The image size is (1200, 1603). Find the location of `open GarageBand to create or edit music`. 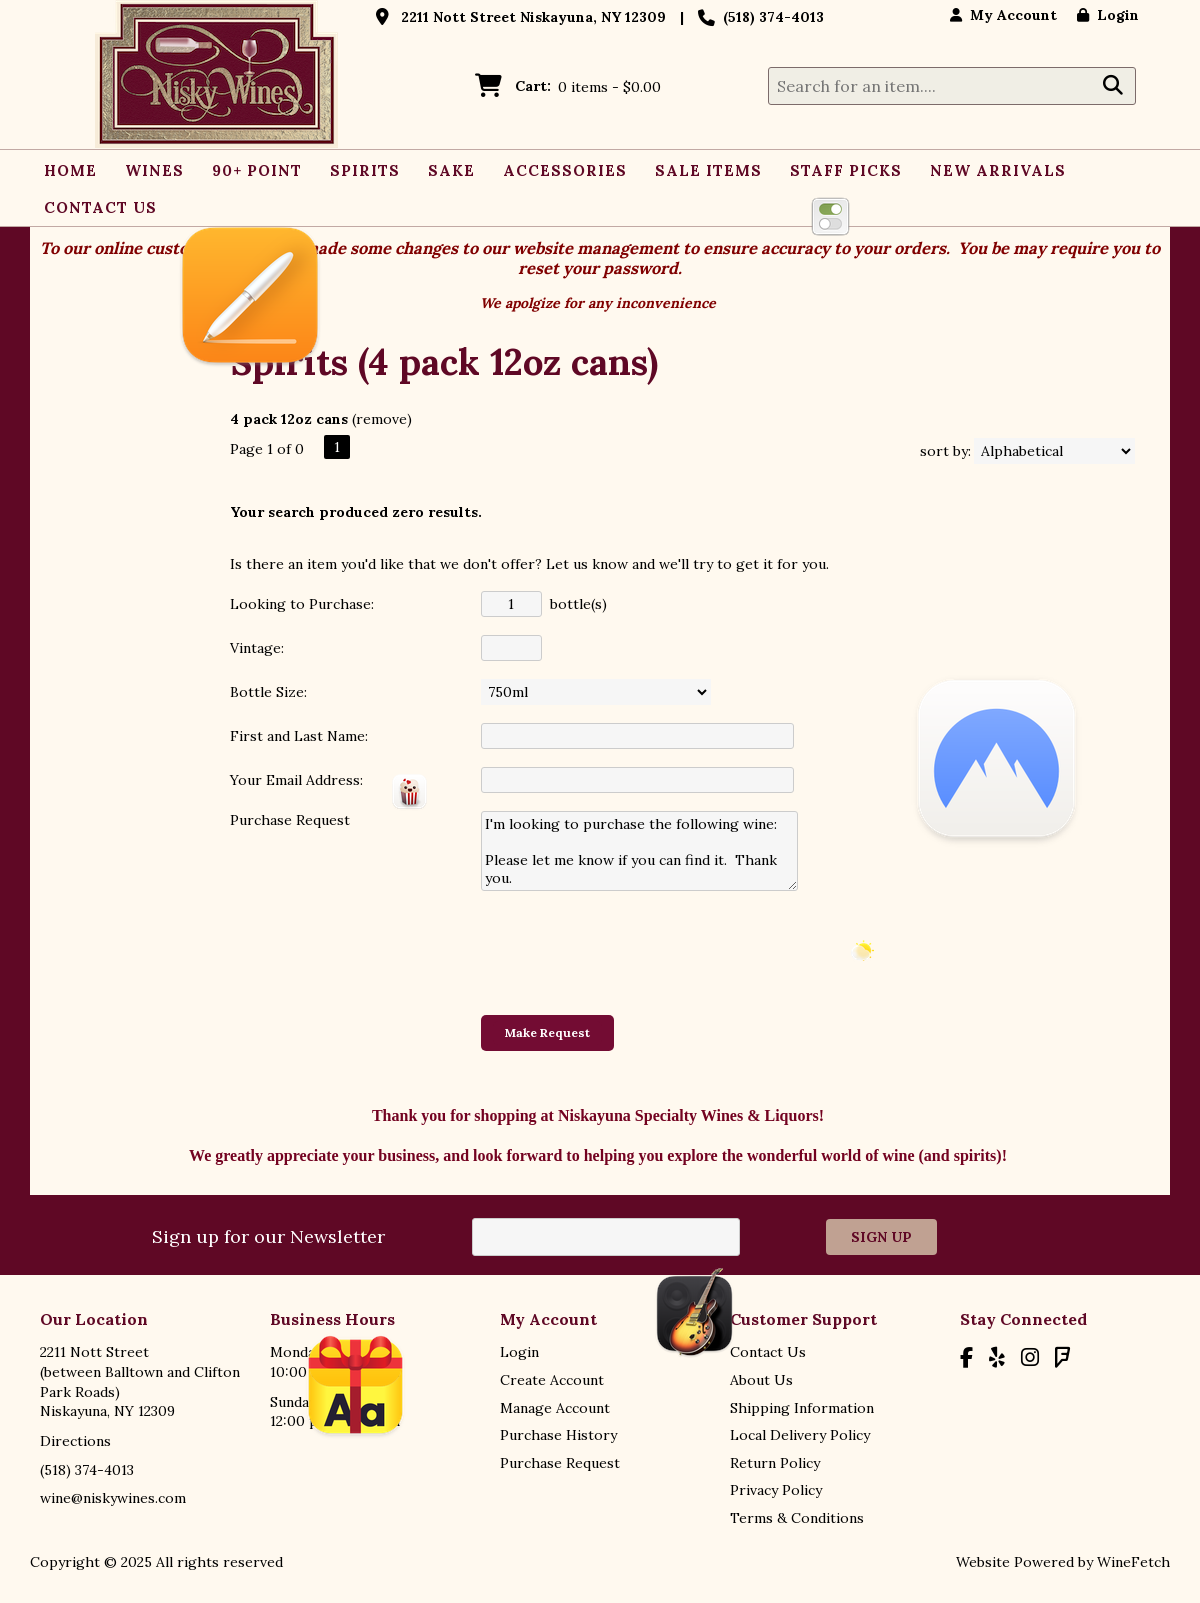

open GarageBand to create or edit music is located at coordinates (694, 1313).